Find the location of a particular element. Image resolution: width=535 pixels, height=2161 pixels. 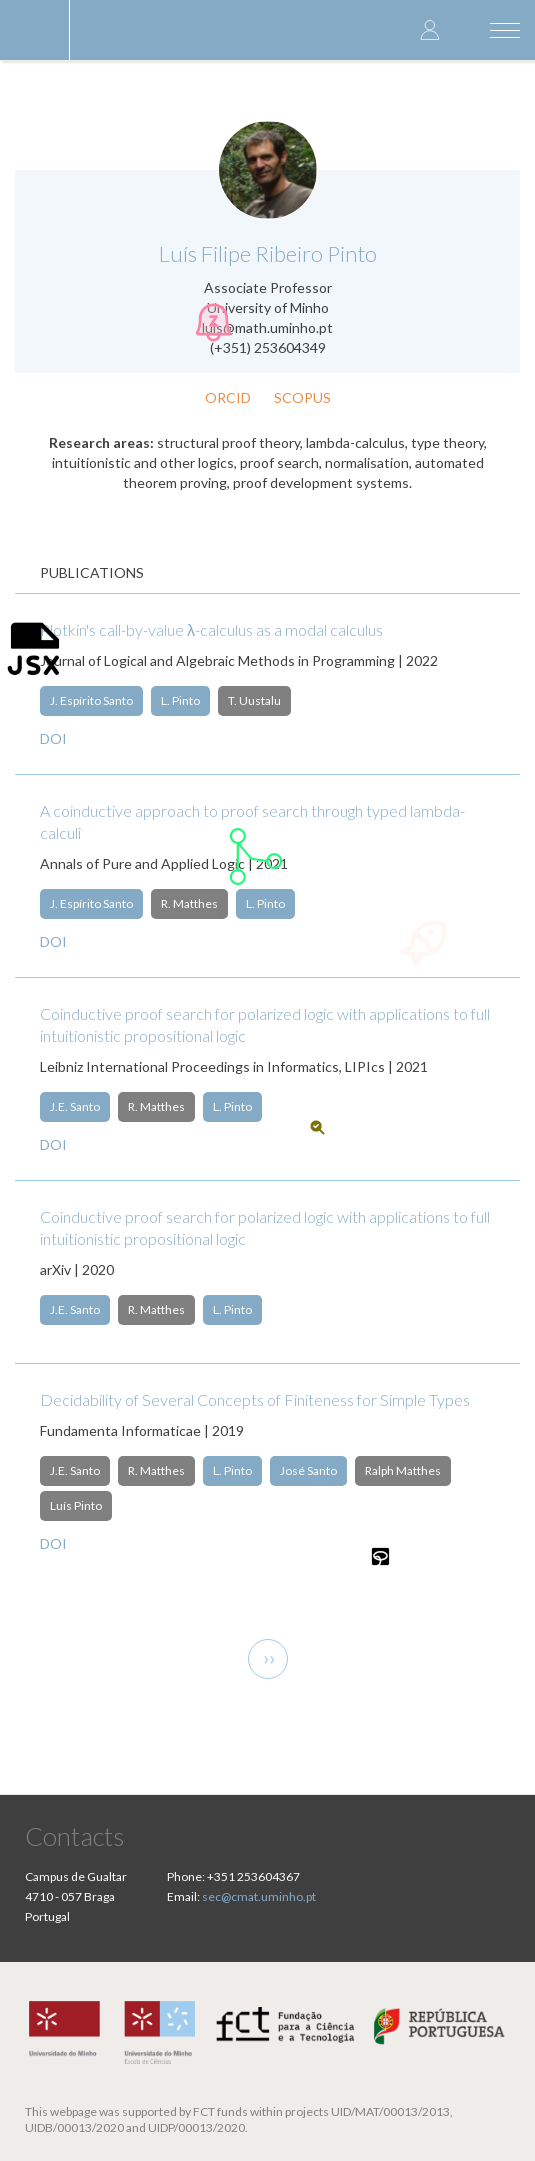

mute notifications while sleeping is located at coordinates (213, 322).